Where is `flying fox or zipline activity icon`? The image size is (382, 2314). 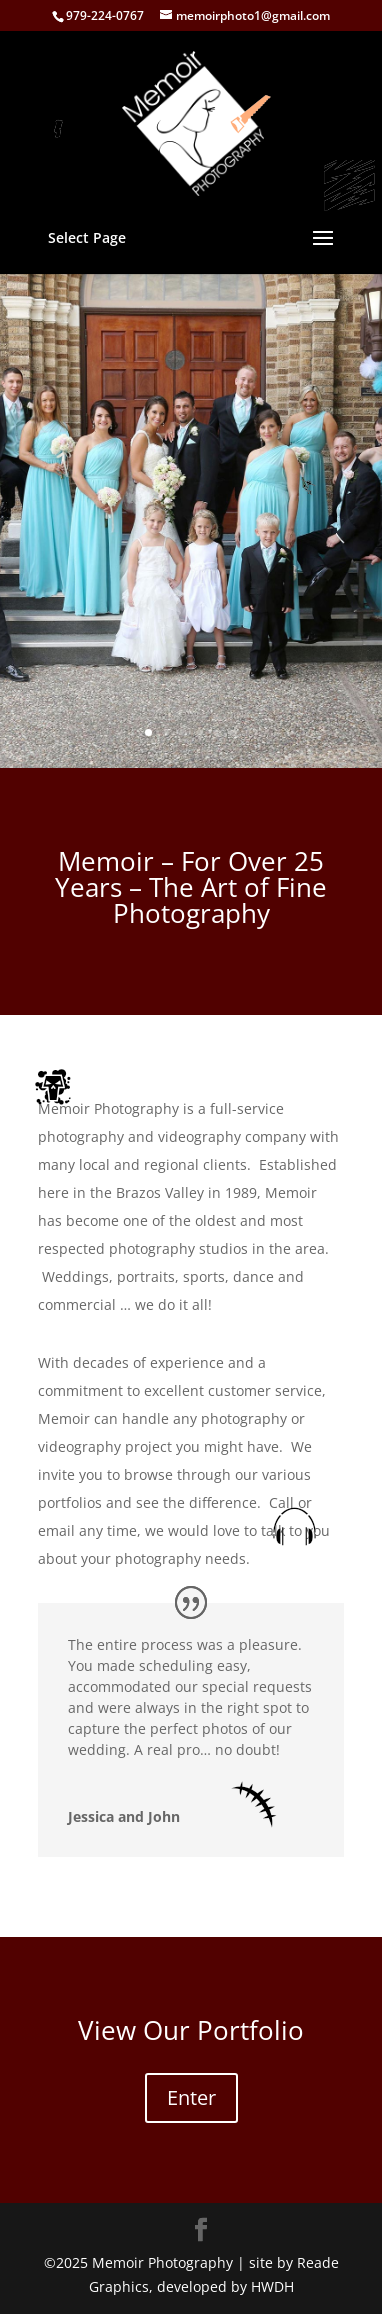 flying fox or zipline activity icon is located at coordinates (307, 487).